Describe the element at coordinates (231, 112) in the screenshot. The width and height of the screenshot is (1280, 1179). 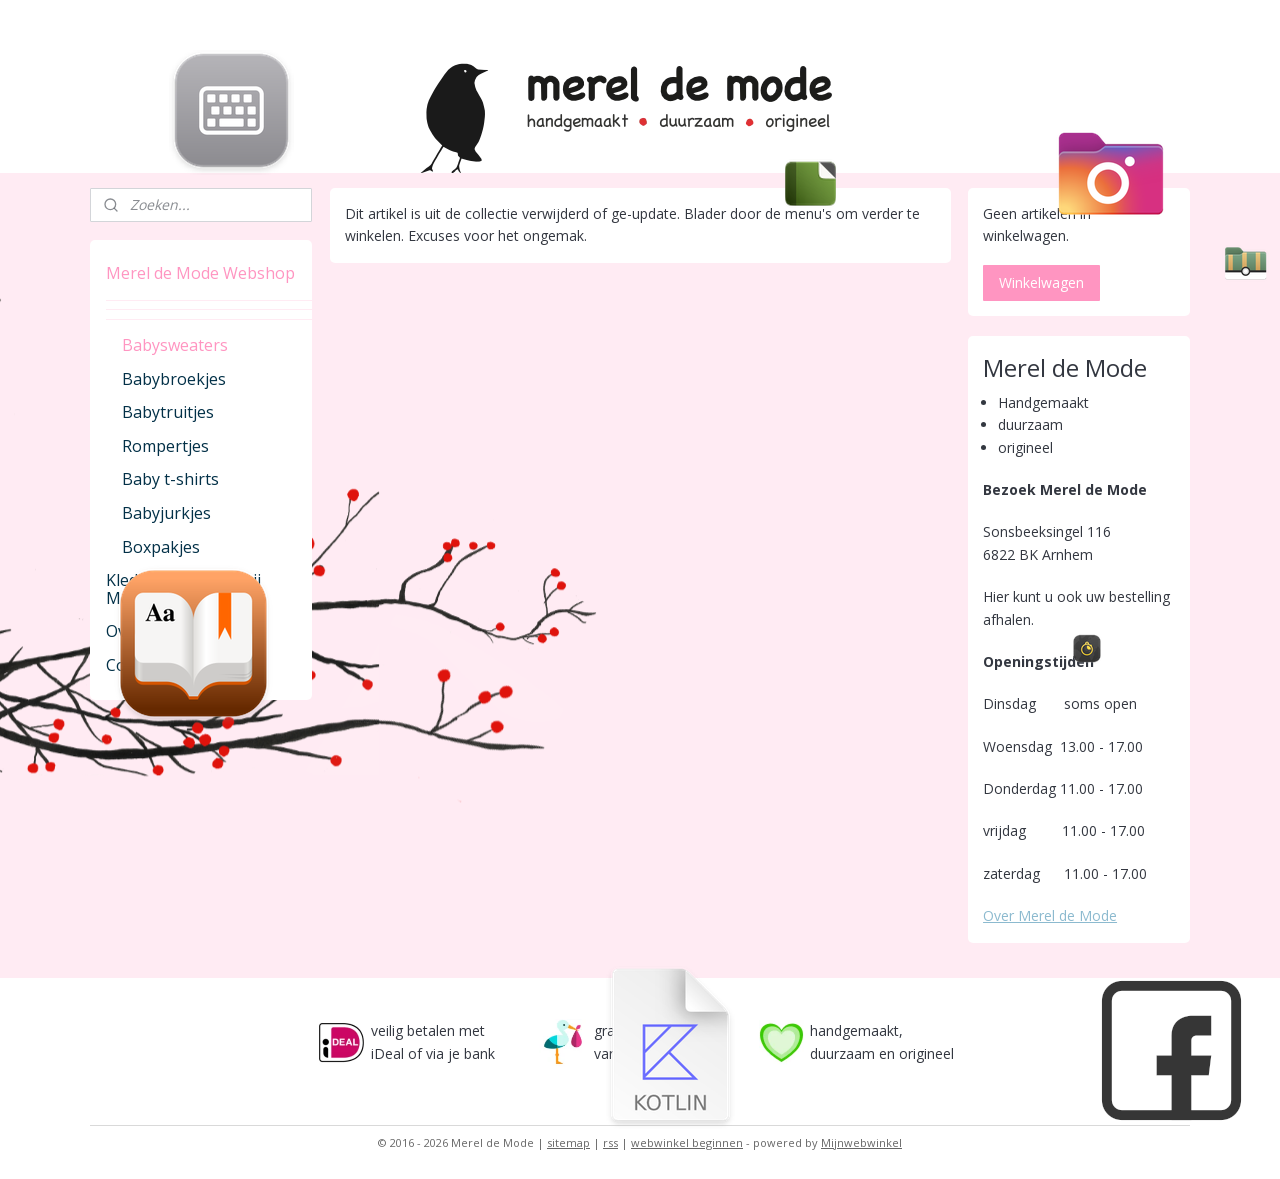
I see `open keyboard settings and preferences` at that location.